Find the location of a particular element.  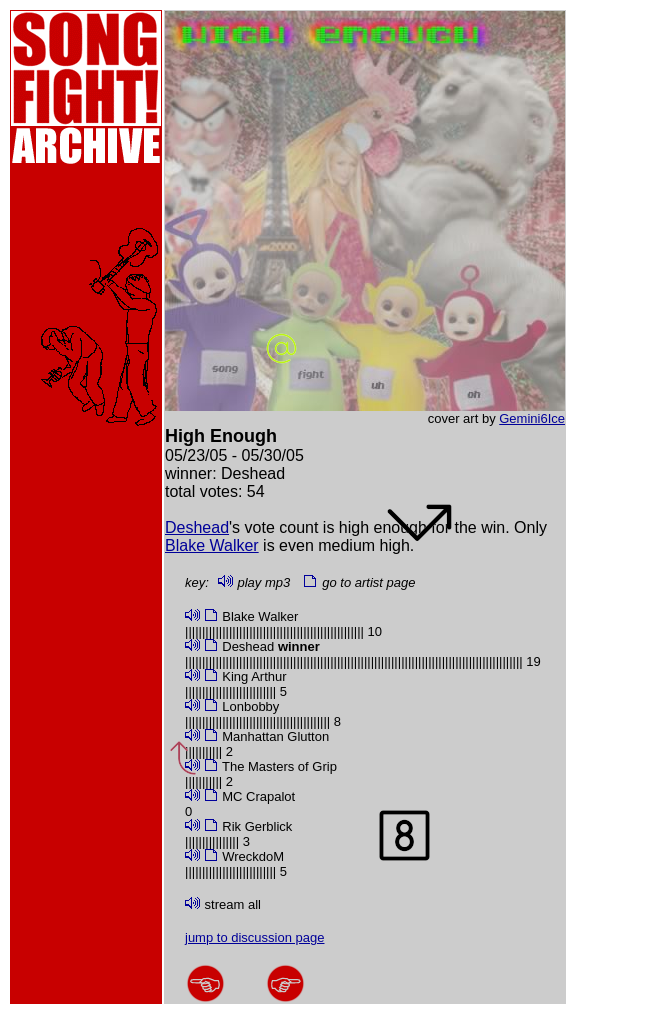

reply to a message is located at coordinates (419, 520).